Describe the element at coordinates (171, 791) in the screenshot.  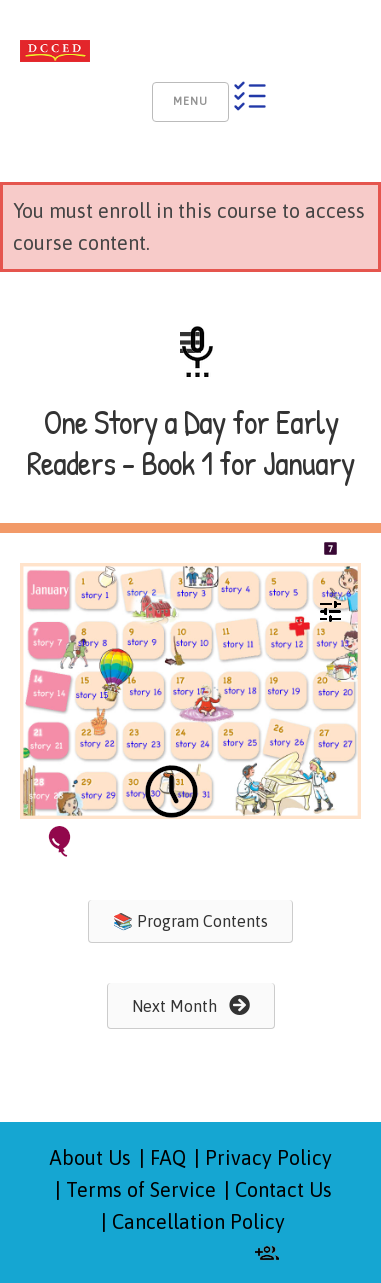
I see `indicates the time is 5 o'clock` at that location.